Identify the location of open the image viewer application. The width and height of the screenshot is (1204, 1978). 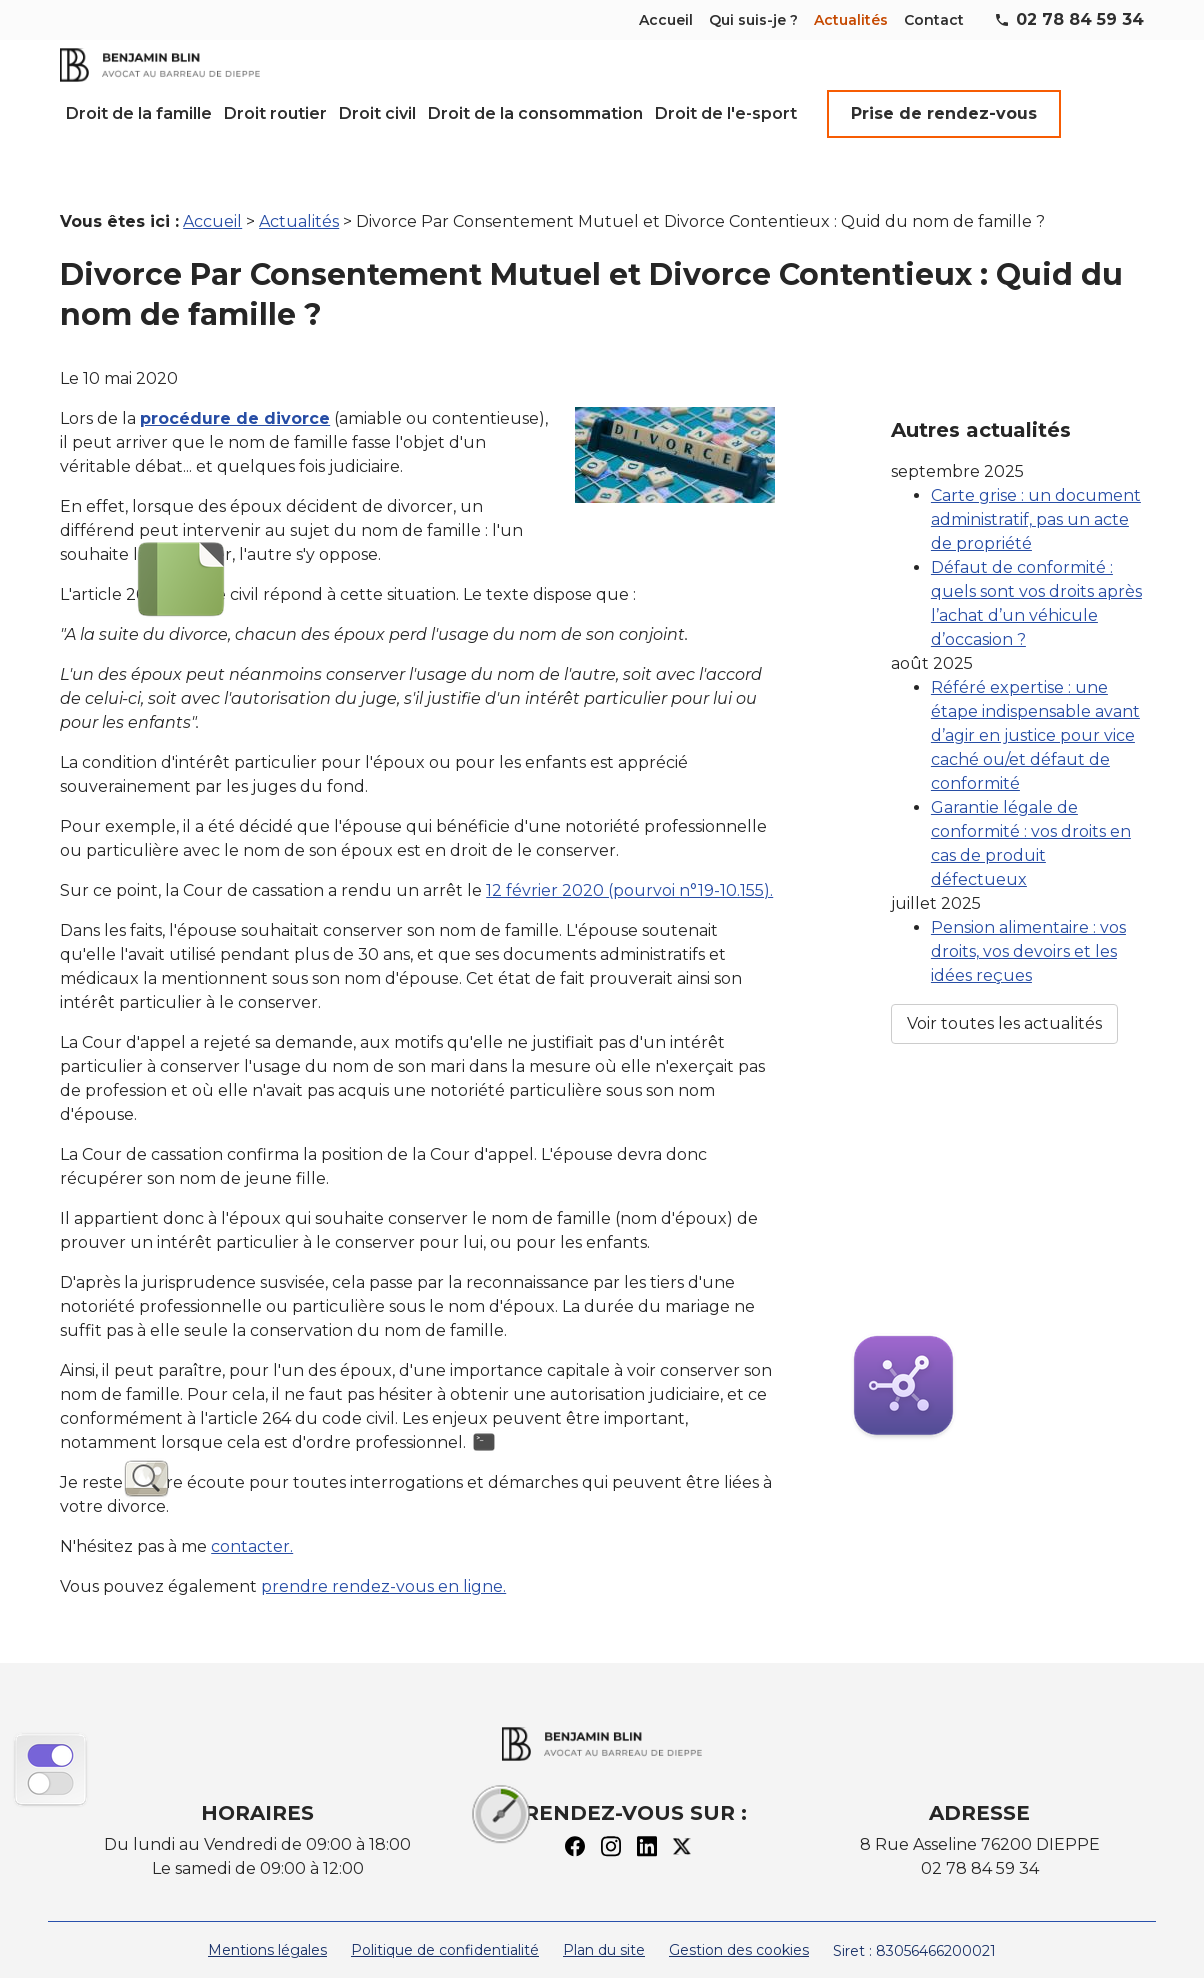
(146, 1478).